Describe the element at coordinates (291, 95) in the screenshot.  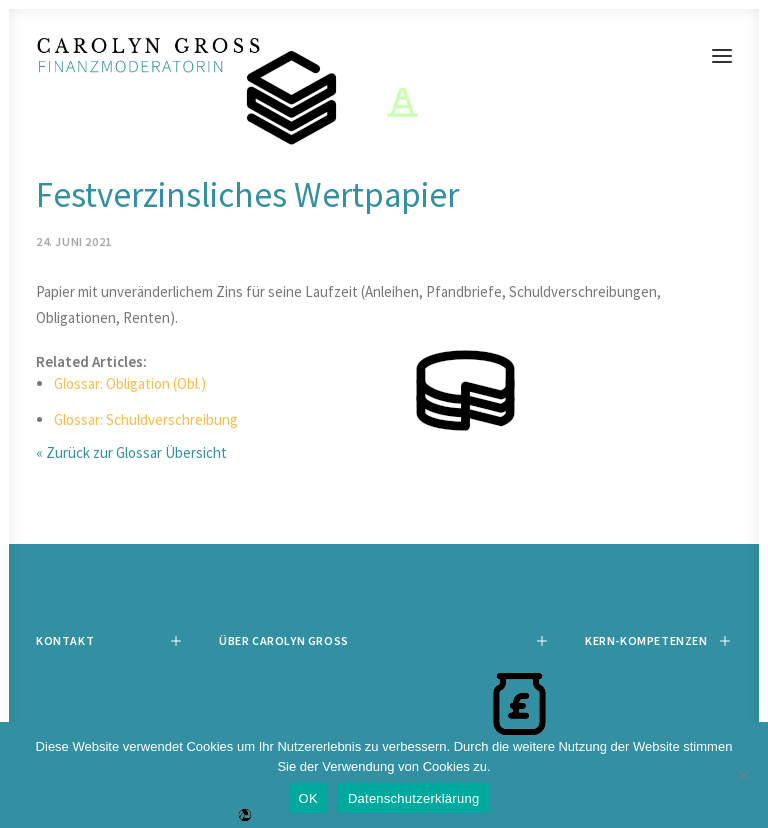
I see `access Databricks platform` at that location.